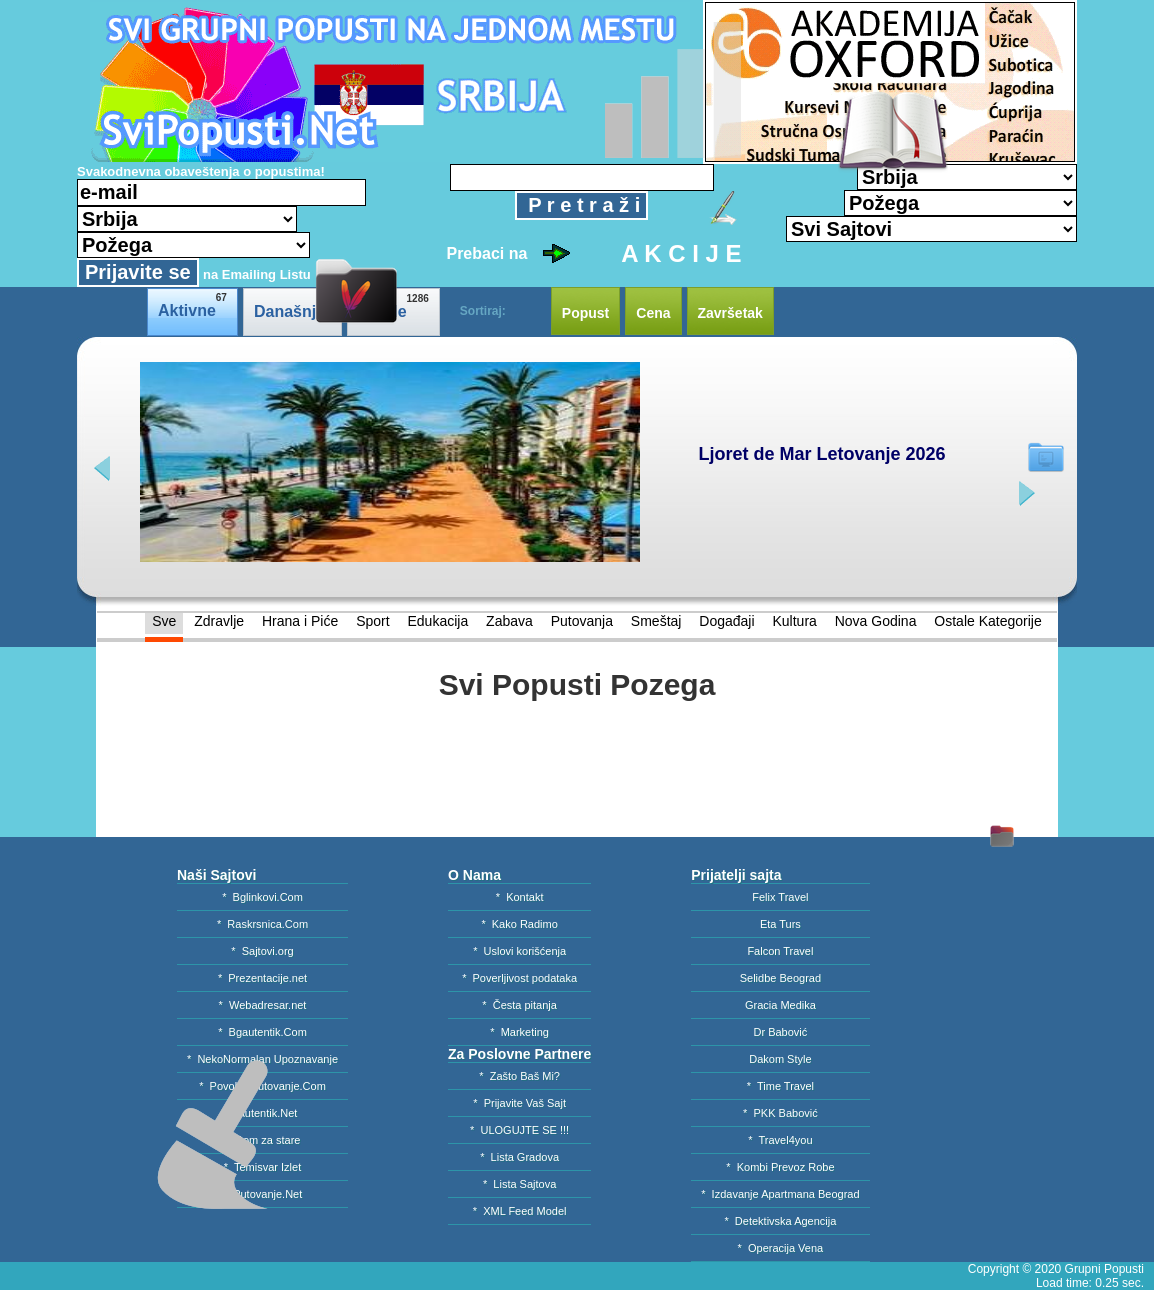 This screenshot has height=1290, width=1154. I want to click on clear all items or entries, so click(224, 1145).